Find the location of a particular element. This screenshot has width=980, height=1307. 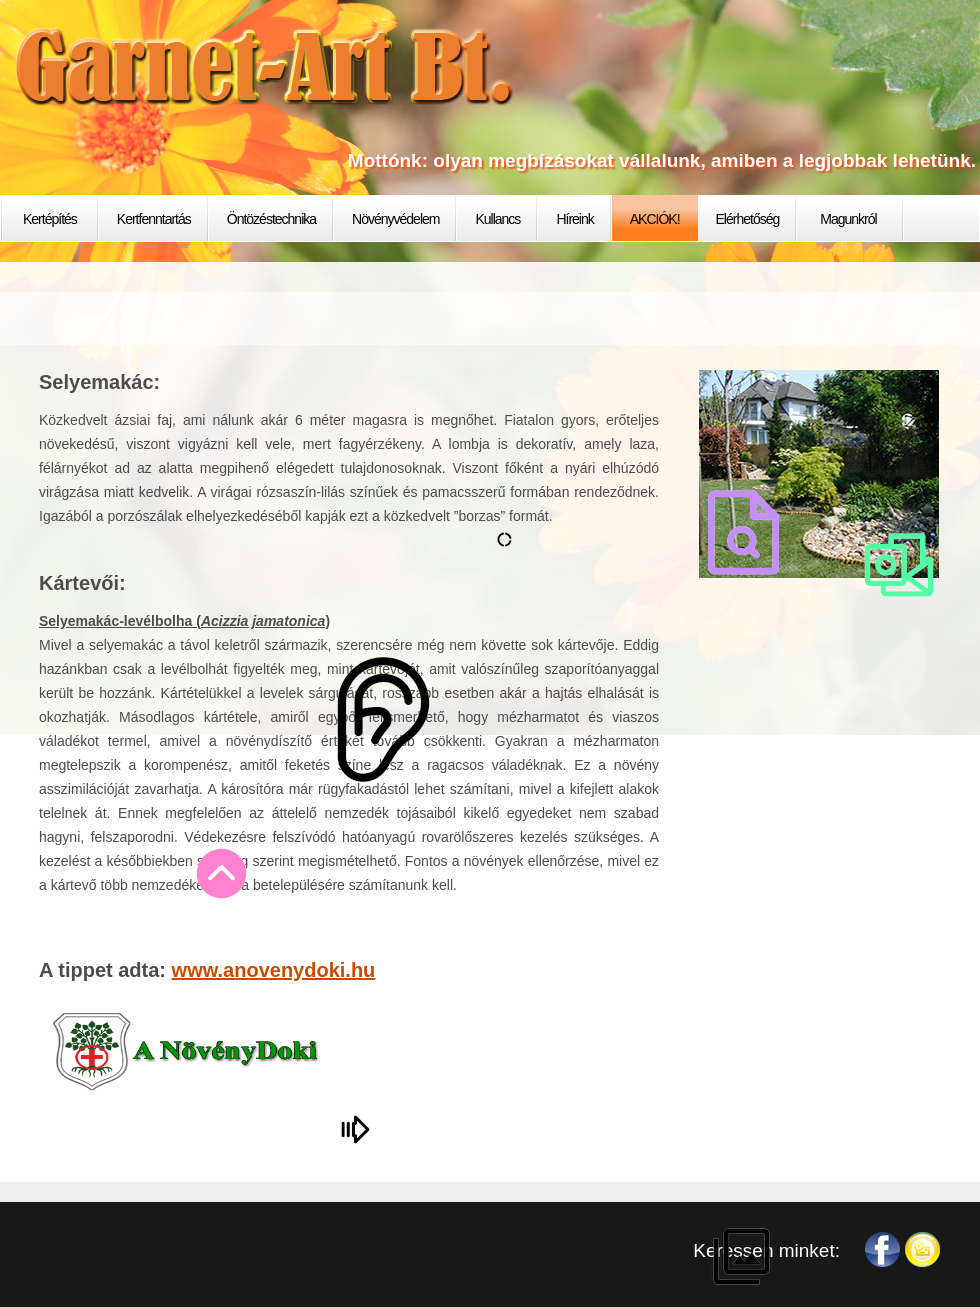

filter or sort images in a gallery is located at coordinates (741, 1256).